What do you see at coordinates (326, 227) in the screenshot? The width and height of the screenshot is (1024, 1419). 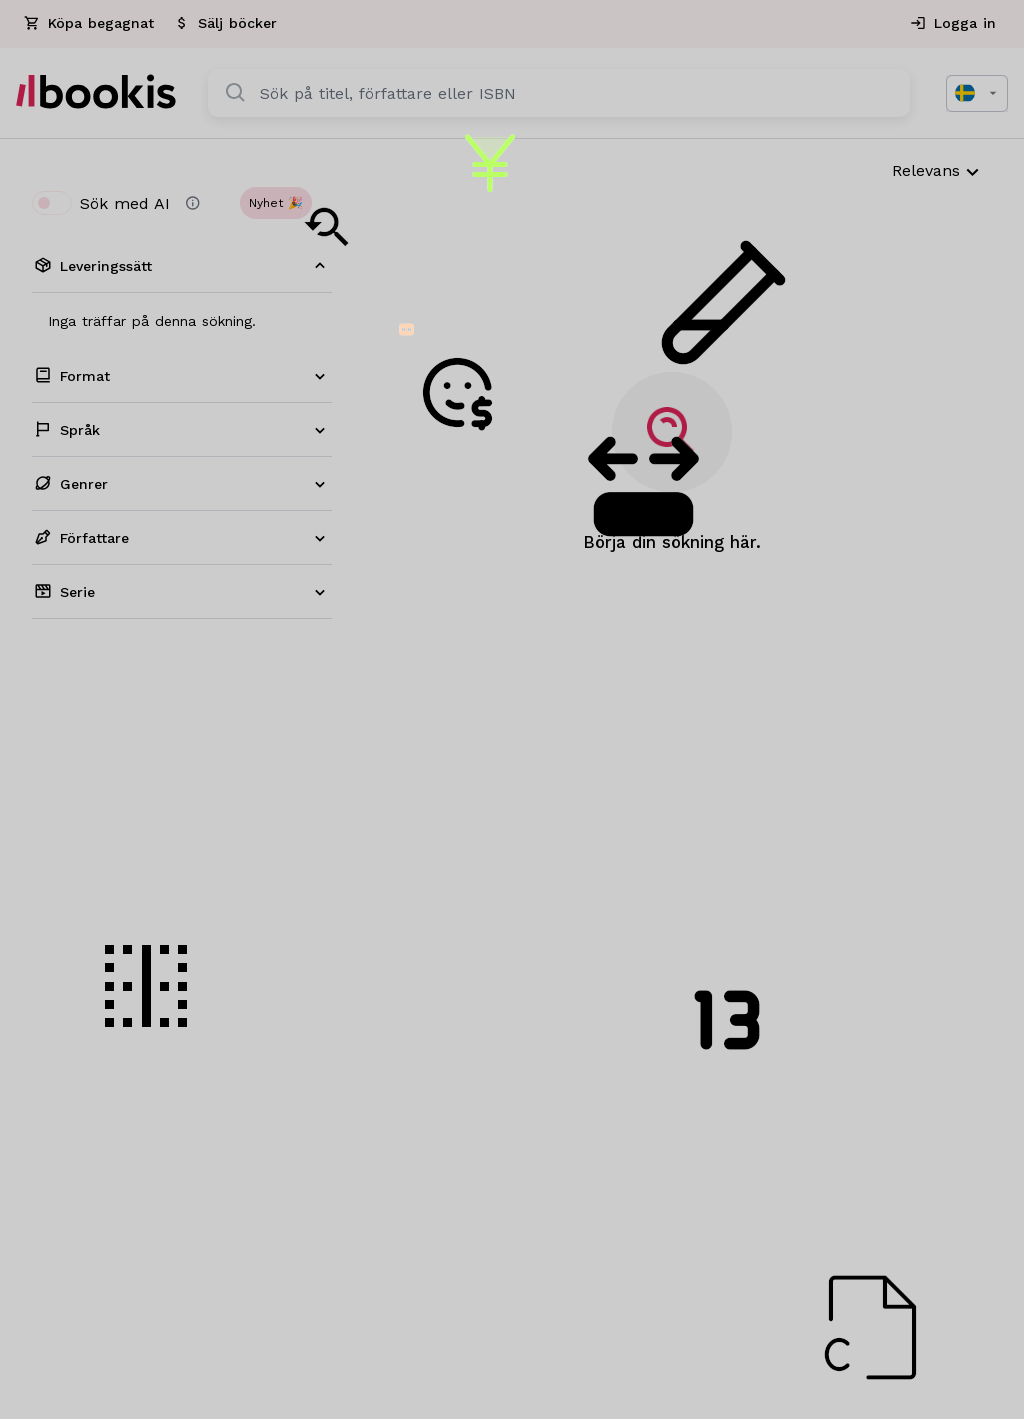 I see `redo or retry a search` at bounding box center [326, 227].